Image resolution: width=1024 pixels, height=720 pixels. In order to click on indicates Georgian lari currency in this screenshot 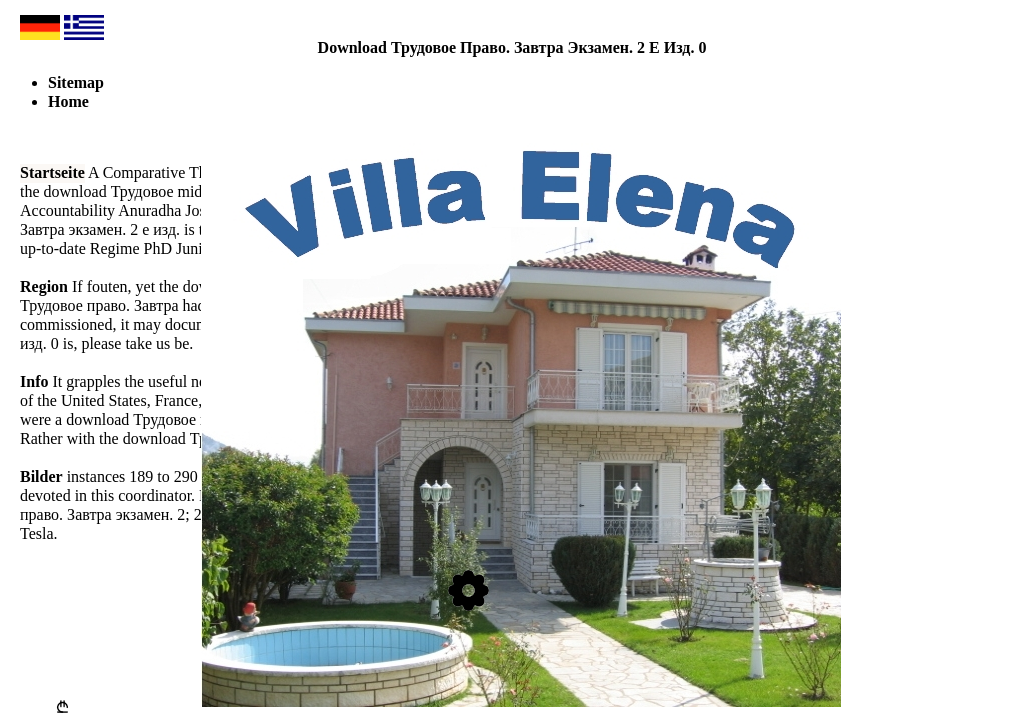, I will do `click(62, 706)`.